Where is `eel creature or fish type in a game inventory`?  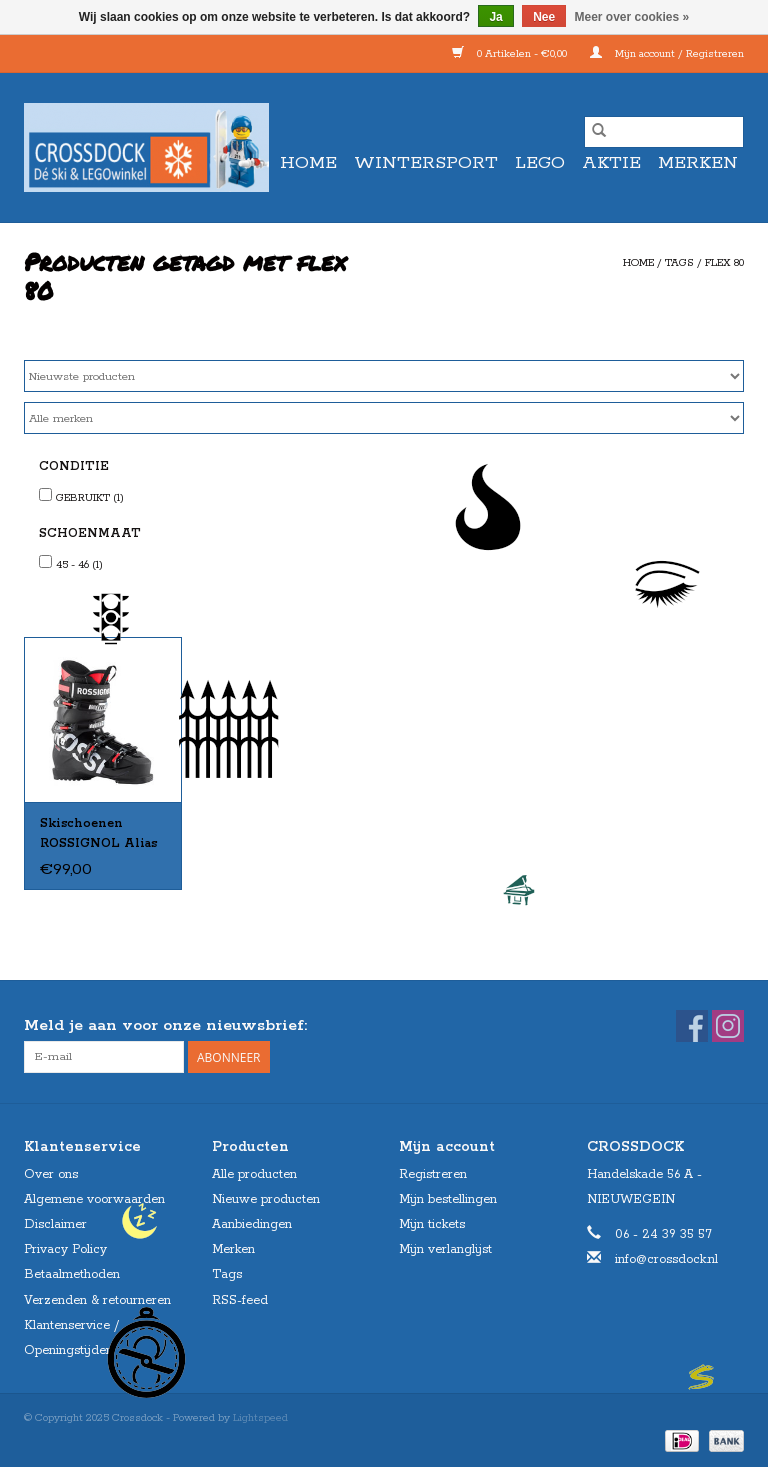 eel creature or fish type in a game inventory is located at coordinates (701, 1377).